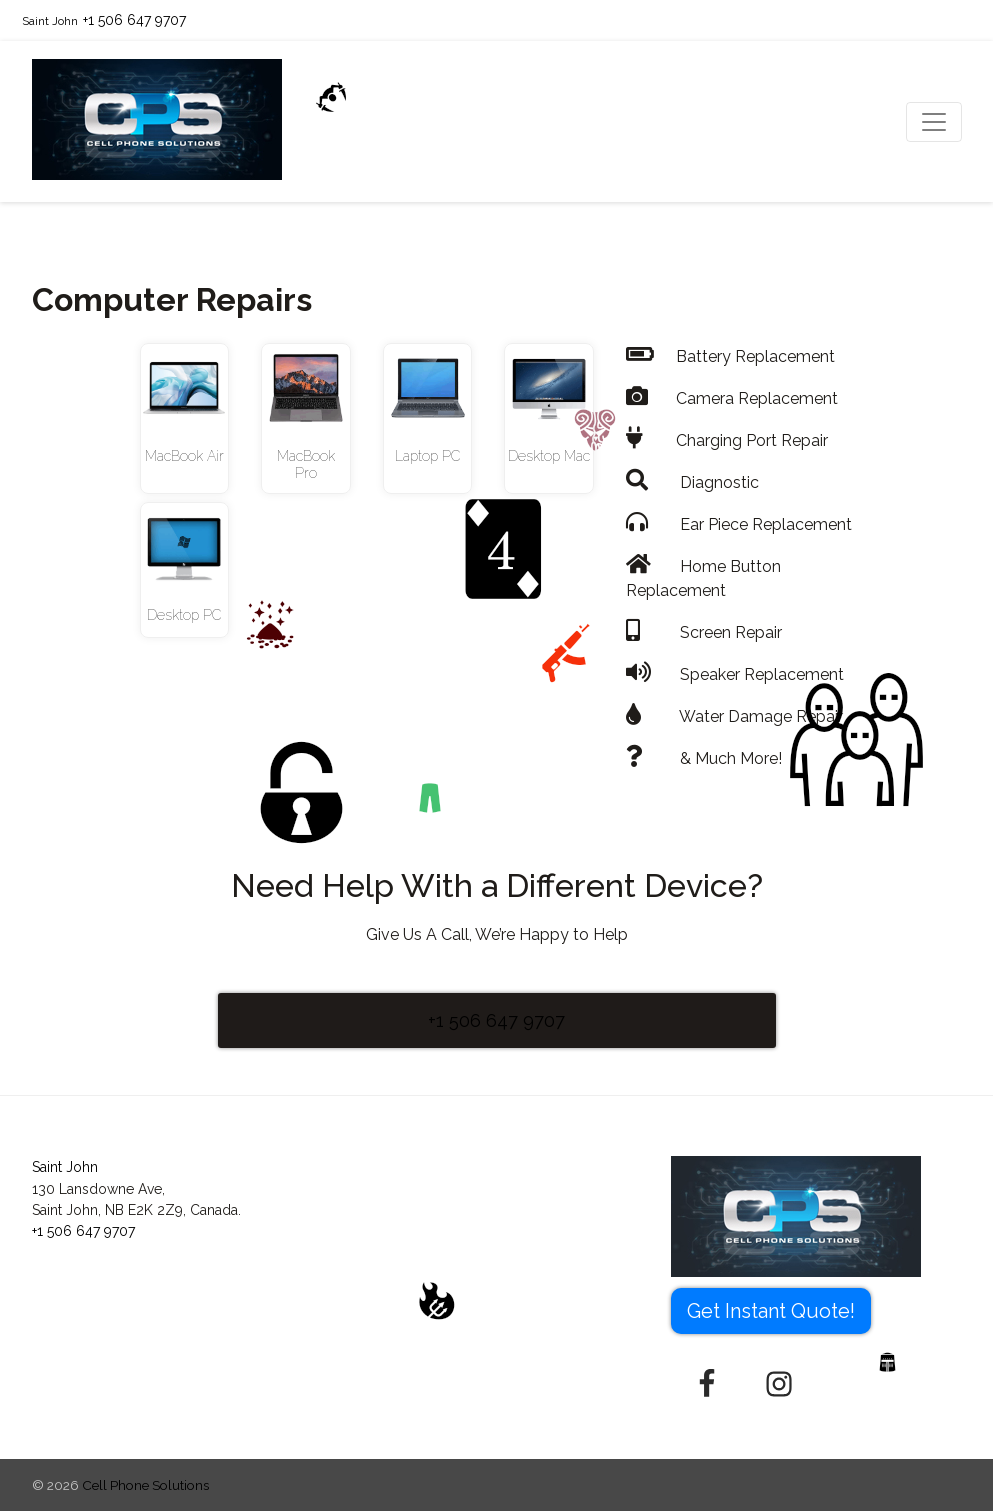 This screenshot has width=993, height=1511. What do you see at coordinates (301, 792) in the screenshot?
I see `unlocked or unsecured status` at bounding box center [301, 792].